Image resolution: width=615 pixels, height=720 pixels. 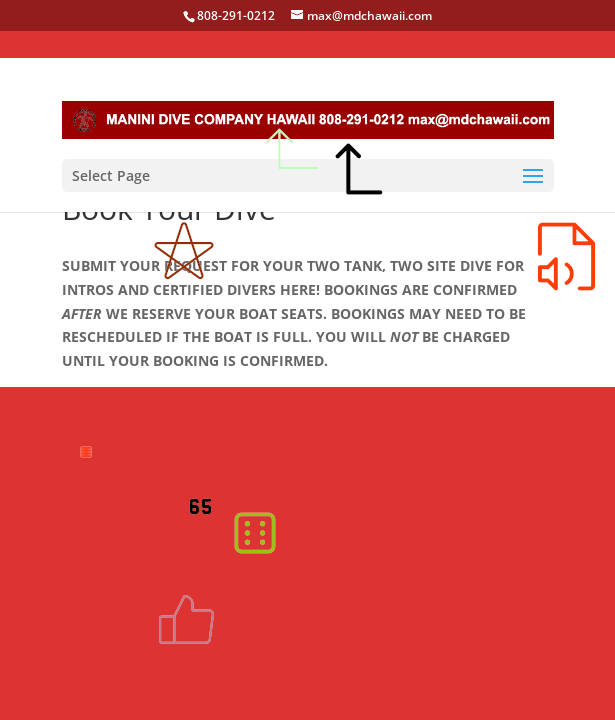 I want to click on randomize or shuffle content, so click(x=255, y=533).